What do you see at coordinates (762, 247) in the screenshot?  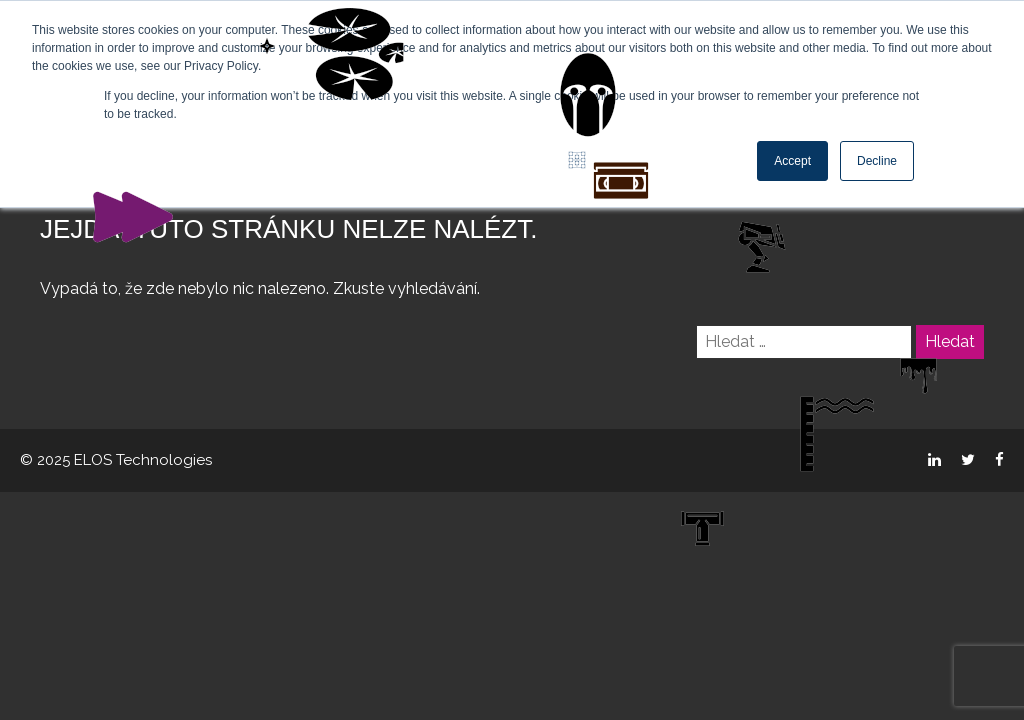 I see `explore the map on foot` at bounding box center [762, 247].